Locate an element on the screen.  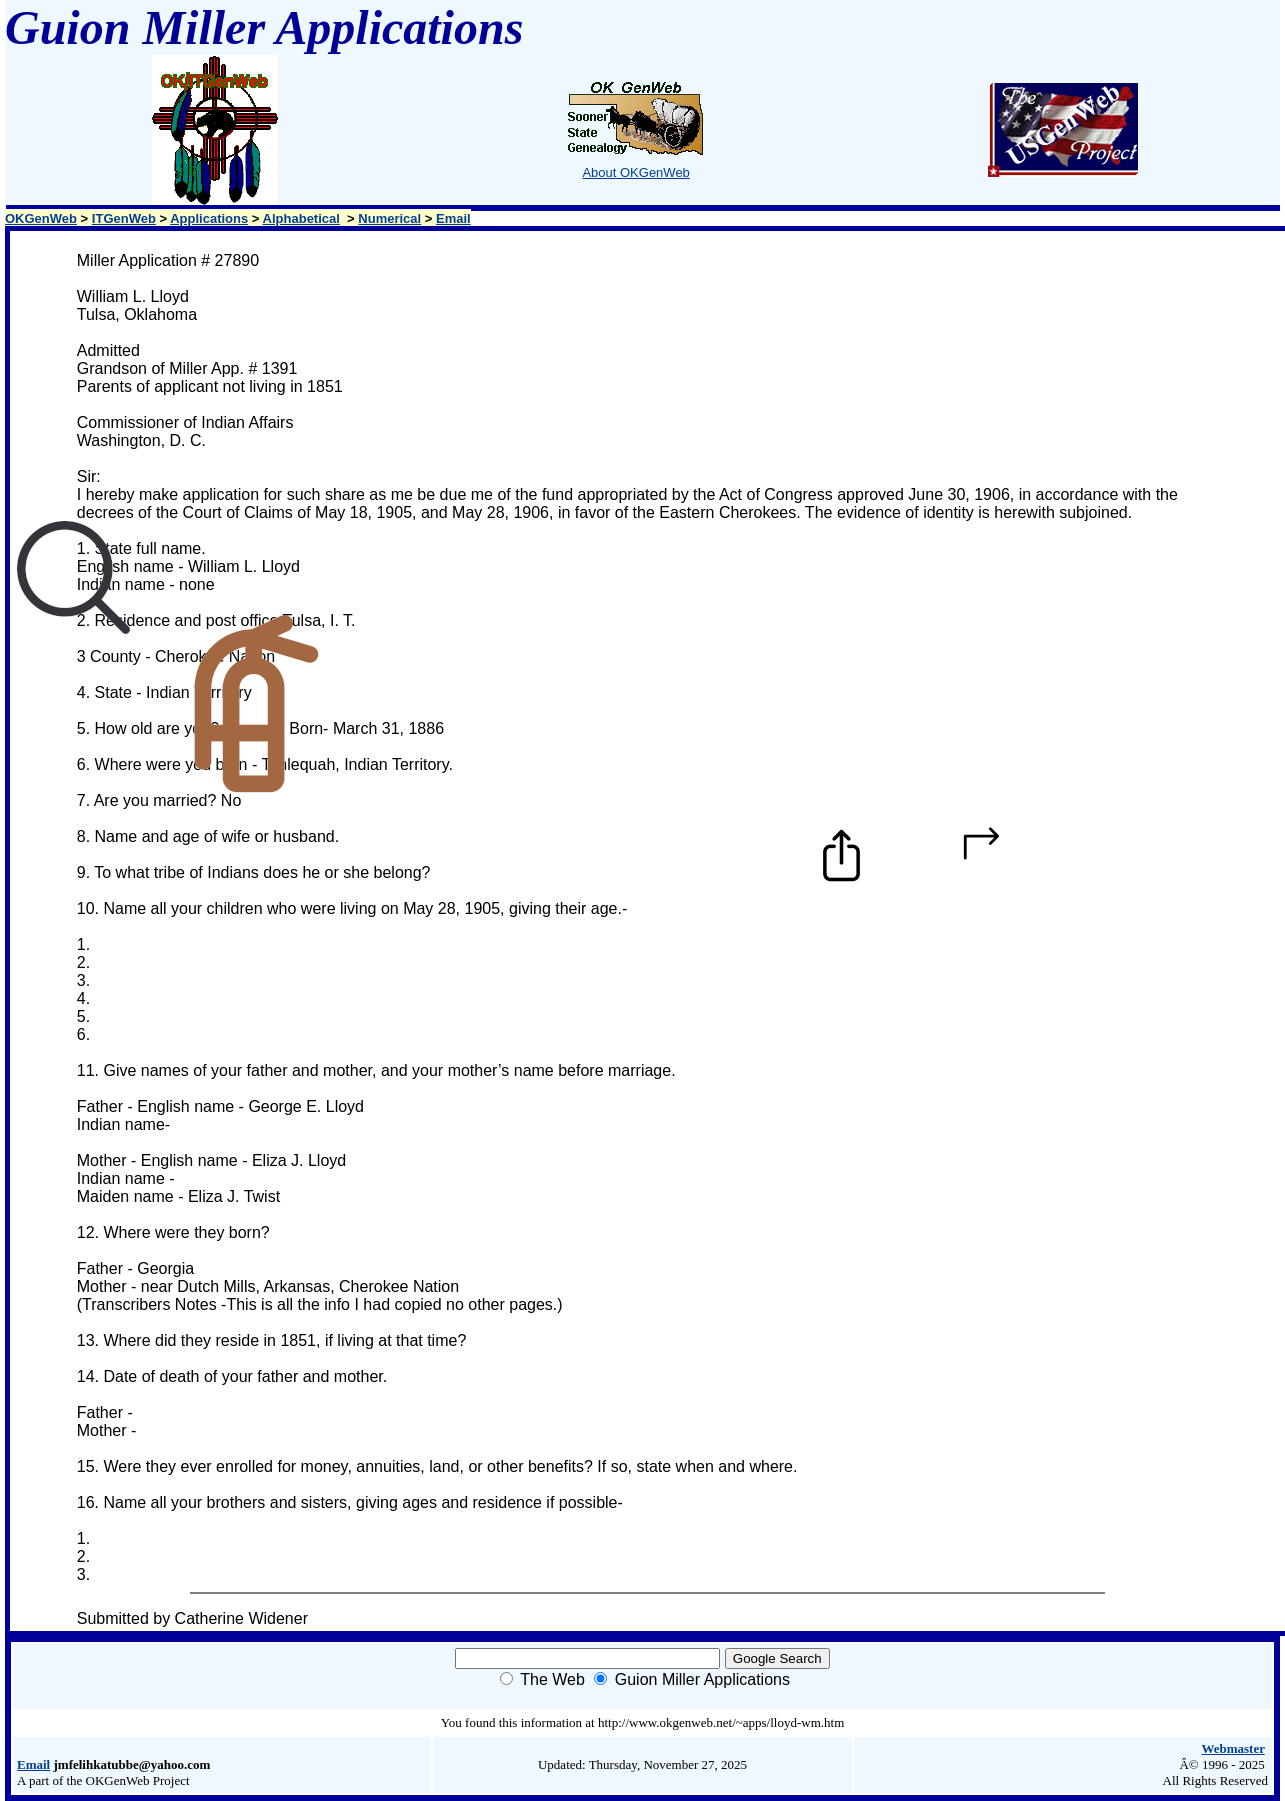
search for content is located at coordinates (73, 577).